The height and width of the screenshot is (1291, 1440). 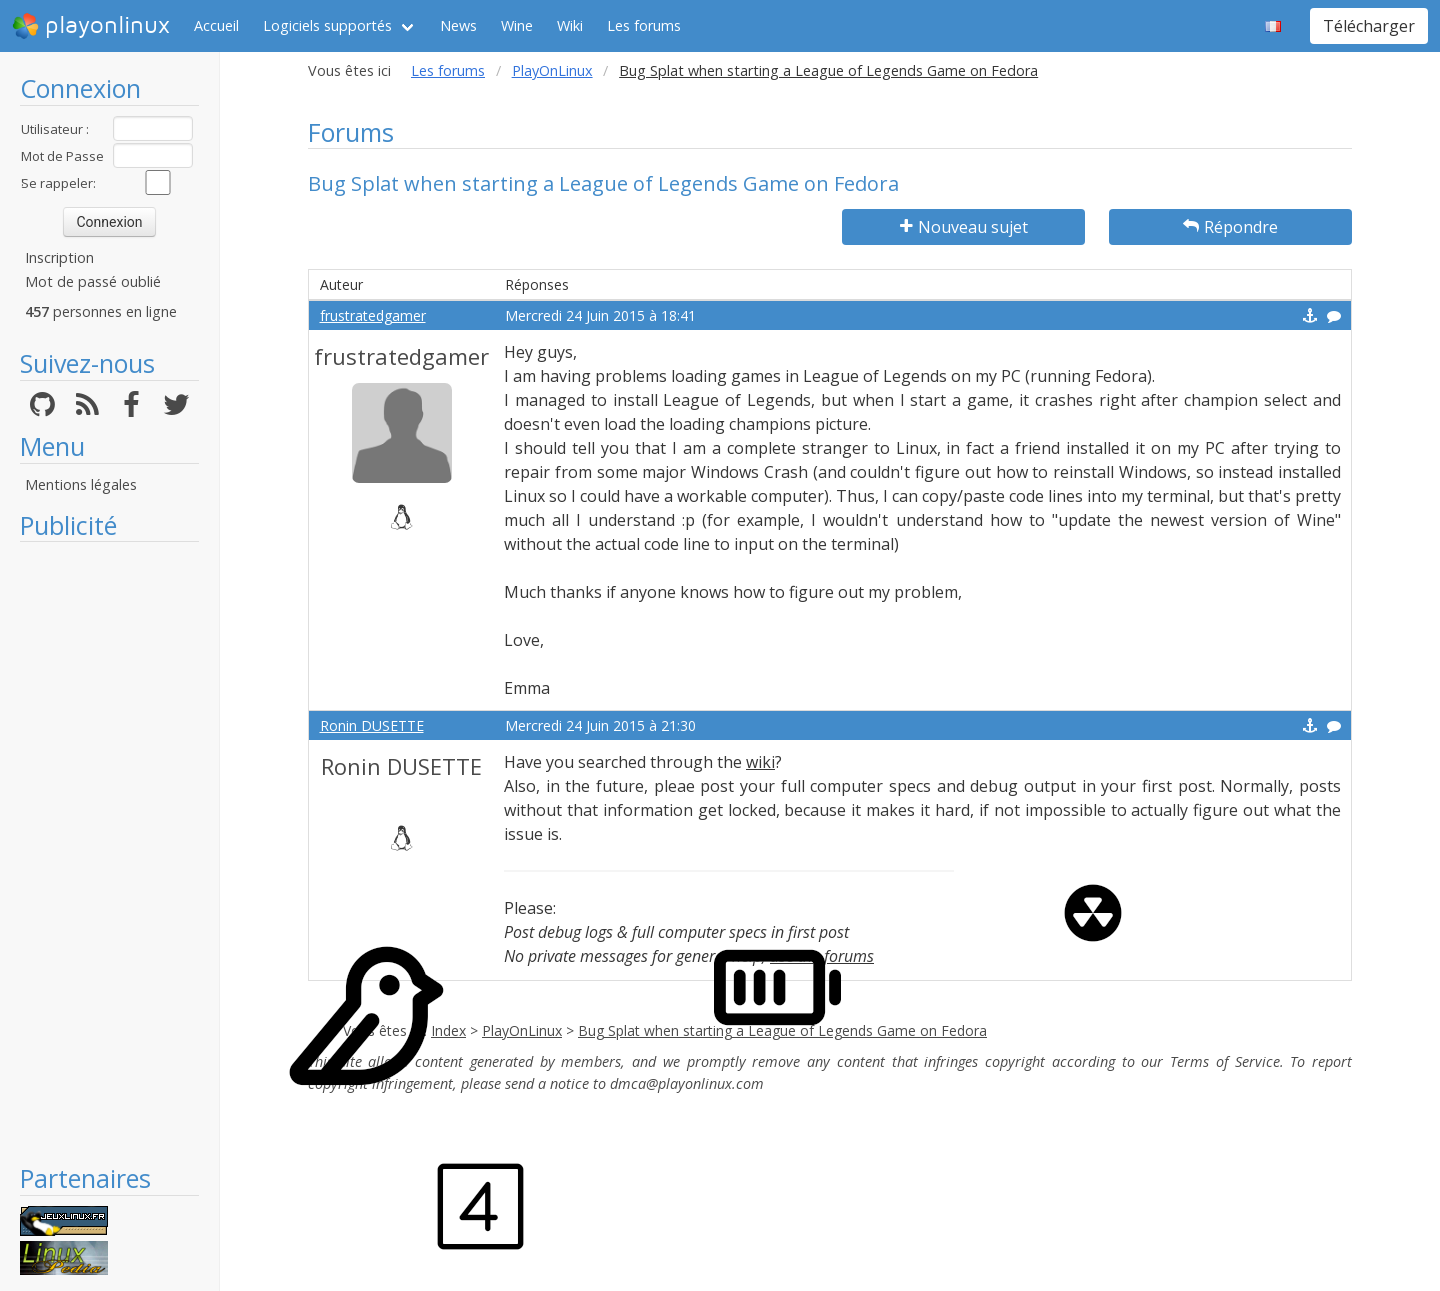 What do you see at coordinates (1093, 913) in the screenshot?
I see `fallout shelter location indicator` at bounding box center [1093, 913].